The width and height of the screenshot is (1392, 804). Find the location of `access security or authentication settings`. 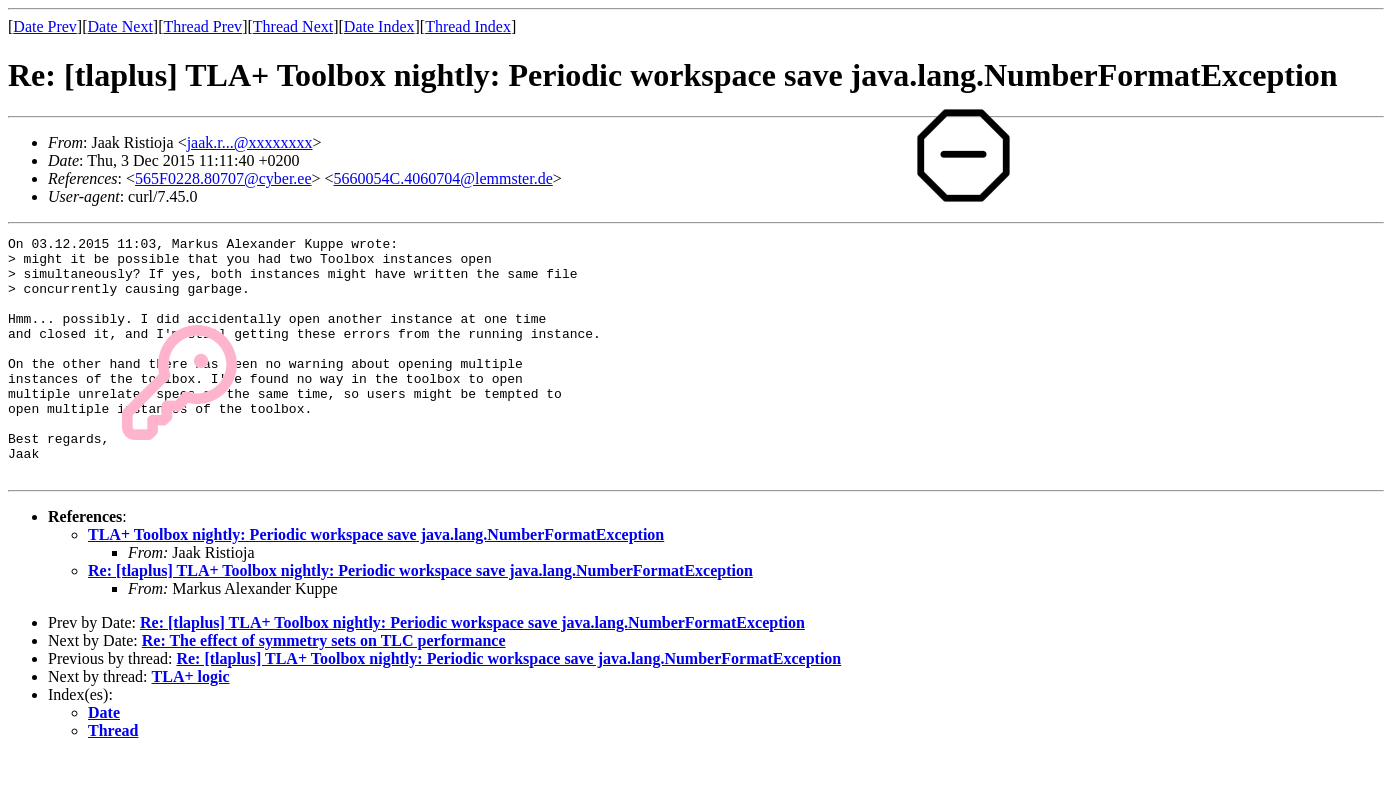

access security or authentication settings is located at coordinates (179, 382).